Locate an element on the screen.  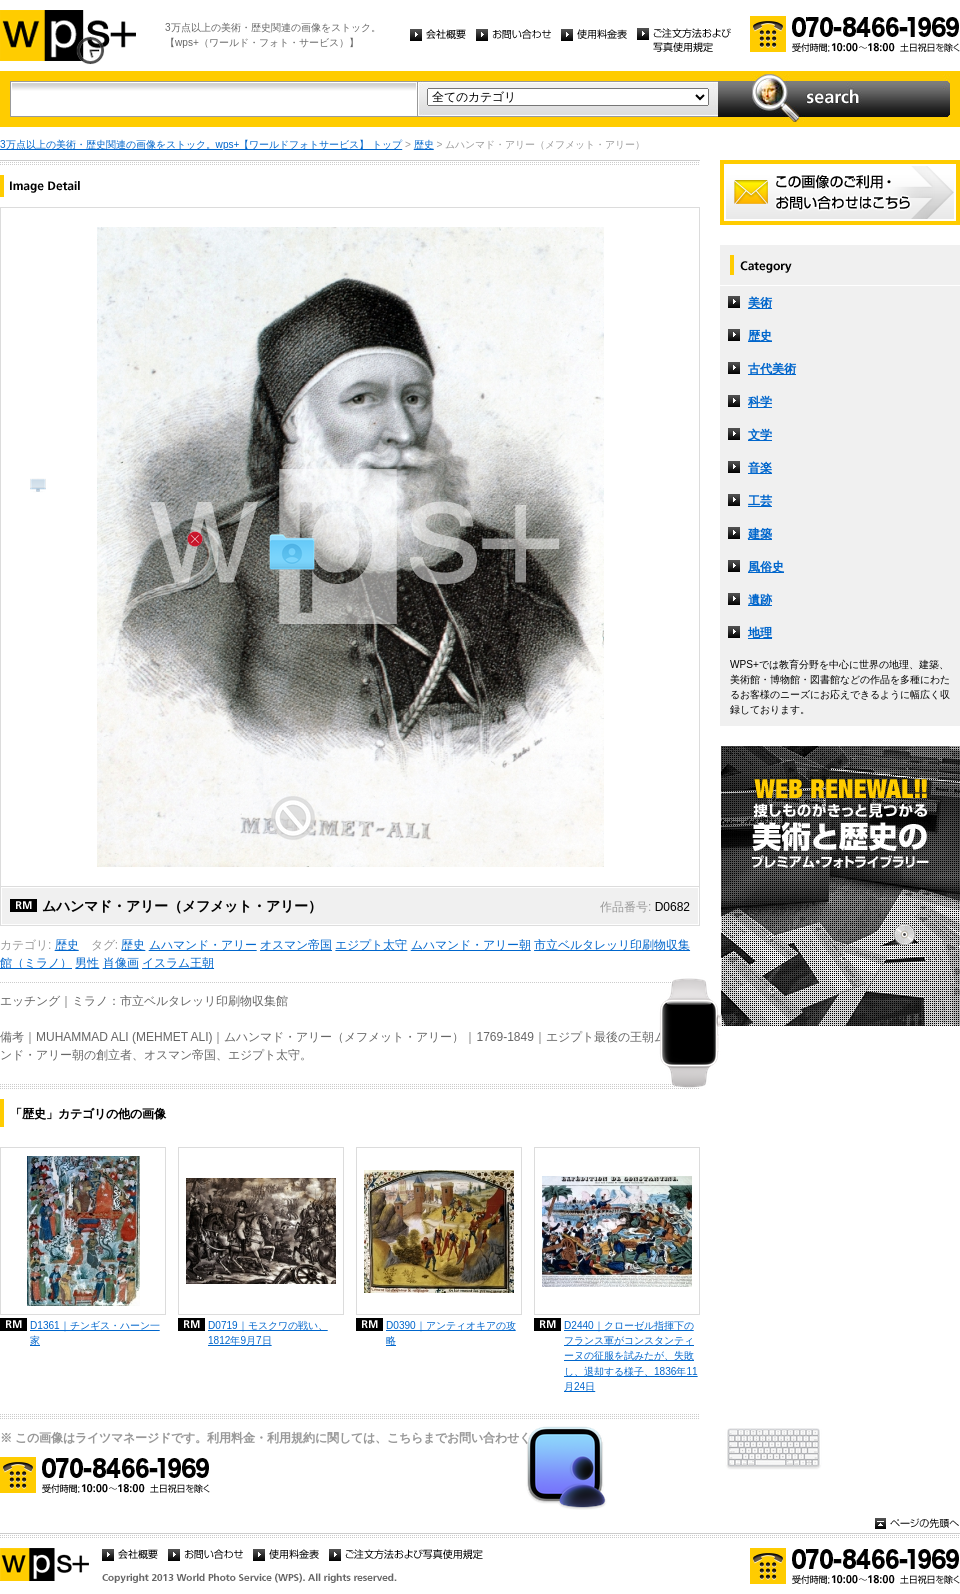
indicates a DVD+R disc drive or media is located at coordinates (904, 934).